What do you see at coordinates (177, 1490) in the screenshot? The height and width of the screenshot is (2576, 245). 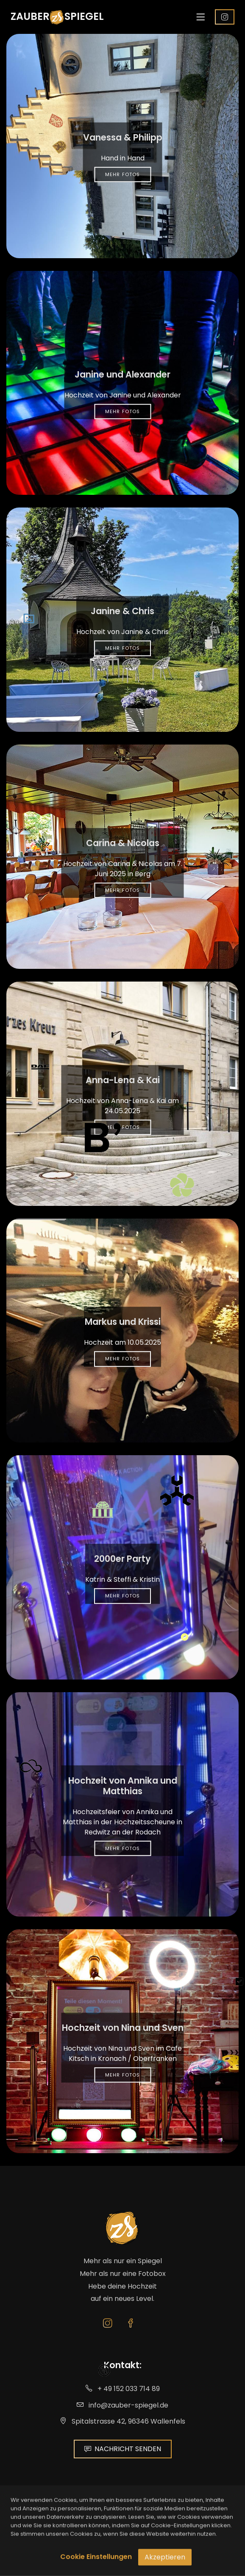 I see `google cloud spanner database service logo` at bounding box center [177, 1490].